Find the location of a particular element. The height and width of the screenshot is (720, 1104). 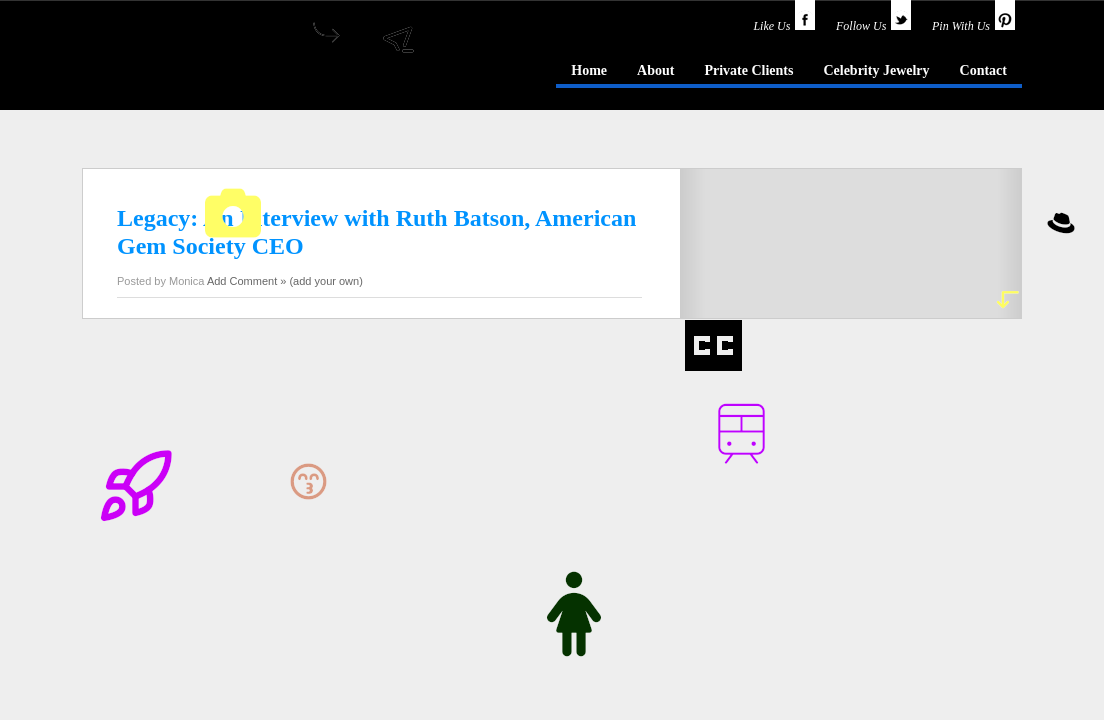

send a kiss or affectionate reaction is located at coordinates (308, 481).